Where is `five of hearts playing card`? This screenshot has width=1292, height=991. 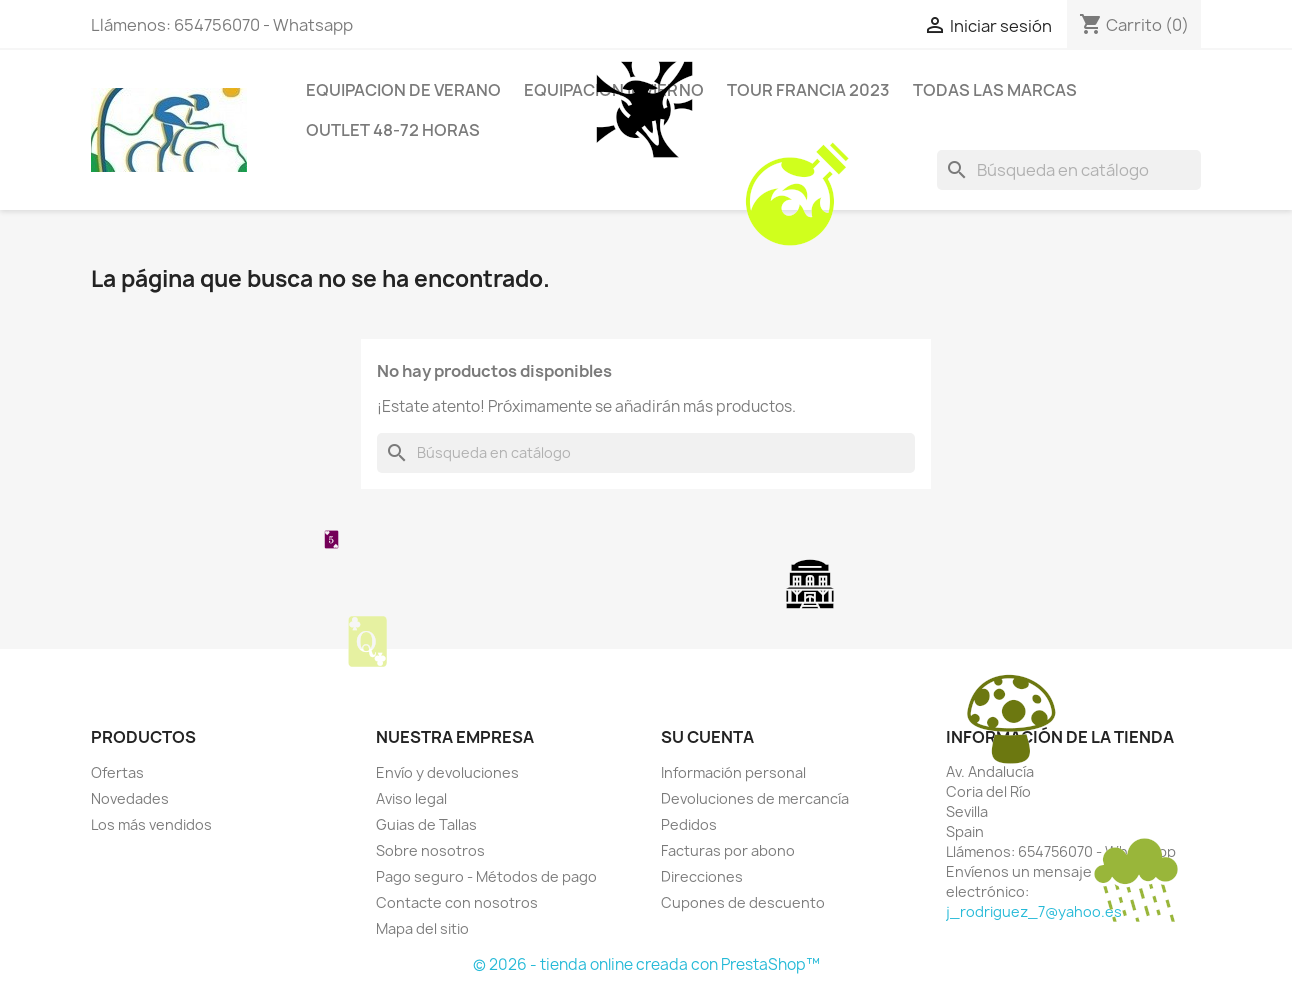 five of hearts playing card is located at coordinates (331, 539).